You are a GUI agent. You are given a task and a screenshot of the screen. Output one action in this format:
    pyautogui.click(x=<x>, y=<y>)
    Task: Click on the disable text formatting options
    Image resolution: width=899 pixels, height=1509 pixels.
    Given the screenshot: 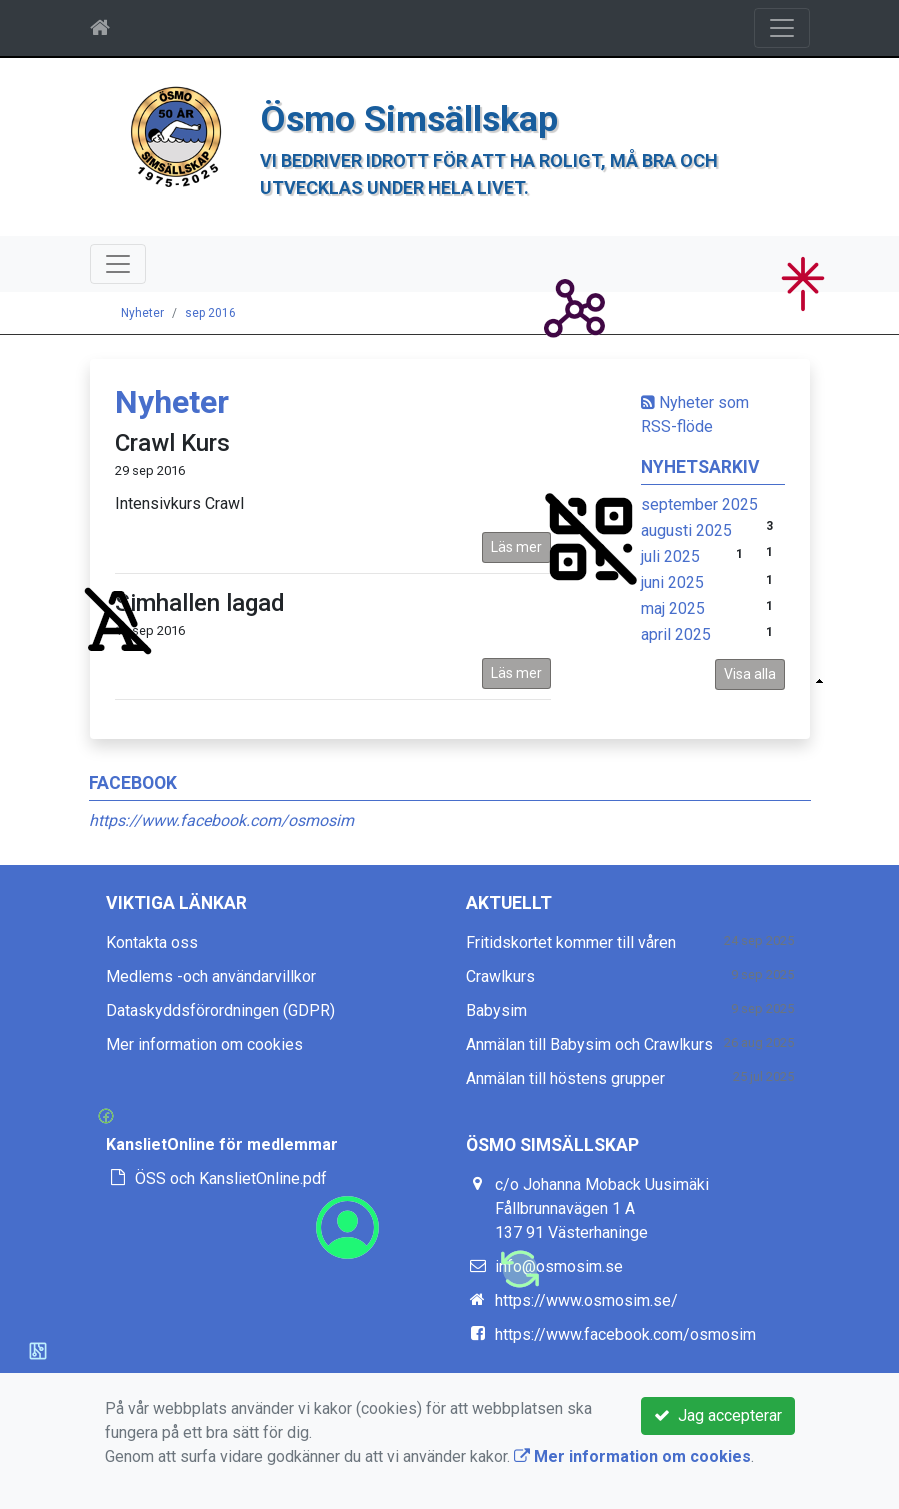 What is the action you would take?
    pyautogui.click(x=118, y=621)
    